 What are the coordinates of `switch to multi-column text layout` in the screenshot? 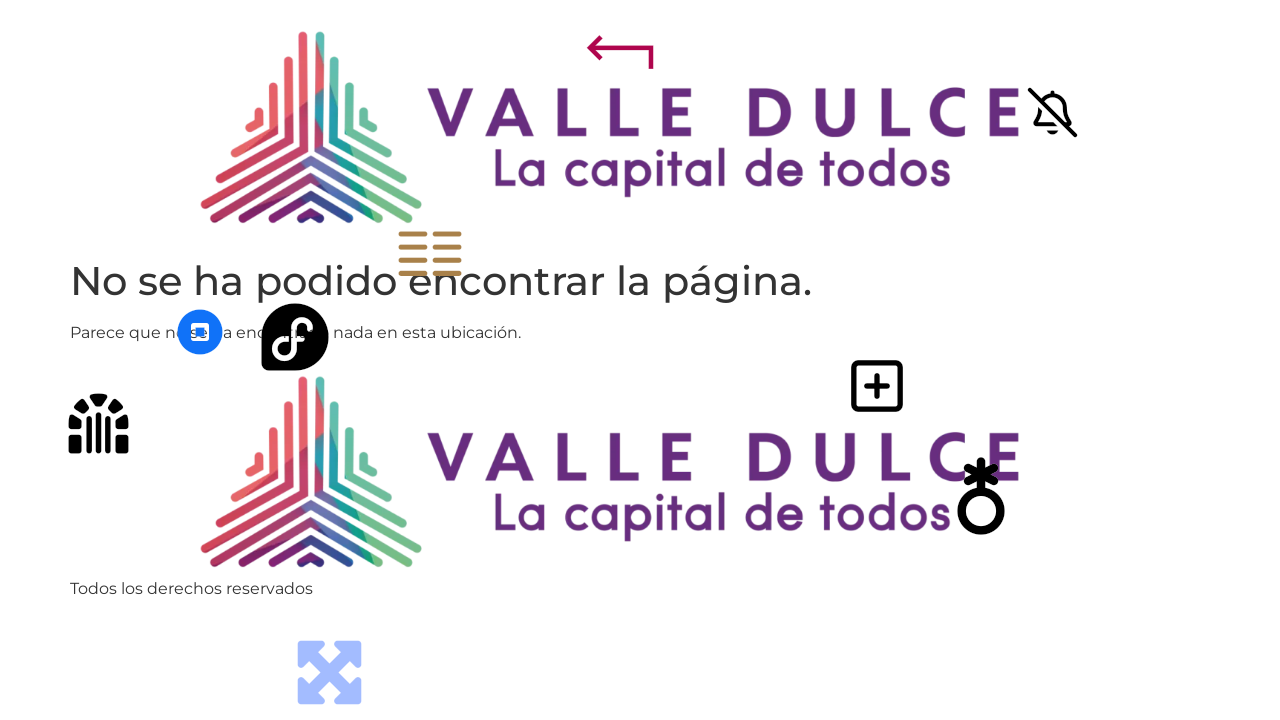 It's located at (430, 255).